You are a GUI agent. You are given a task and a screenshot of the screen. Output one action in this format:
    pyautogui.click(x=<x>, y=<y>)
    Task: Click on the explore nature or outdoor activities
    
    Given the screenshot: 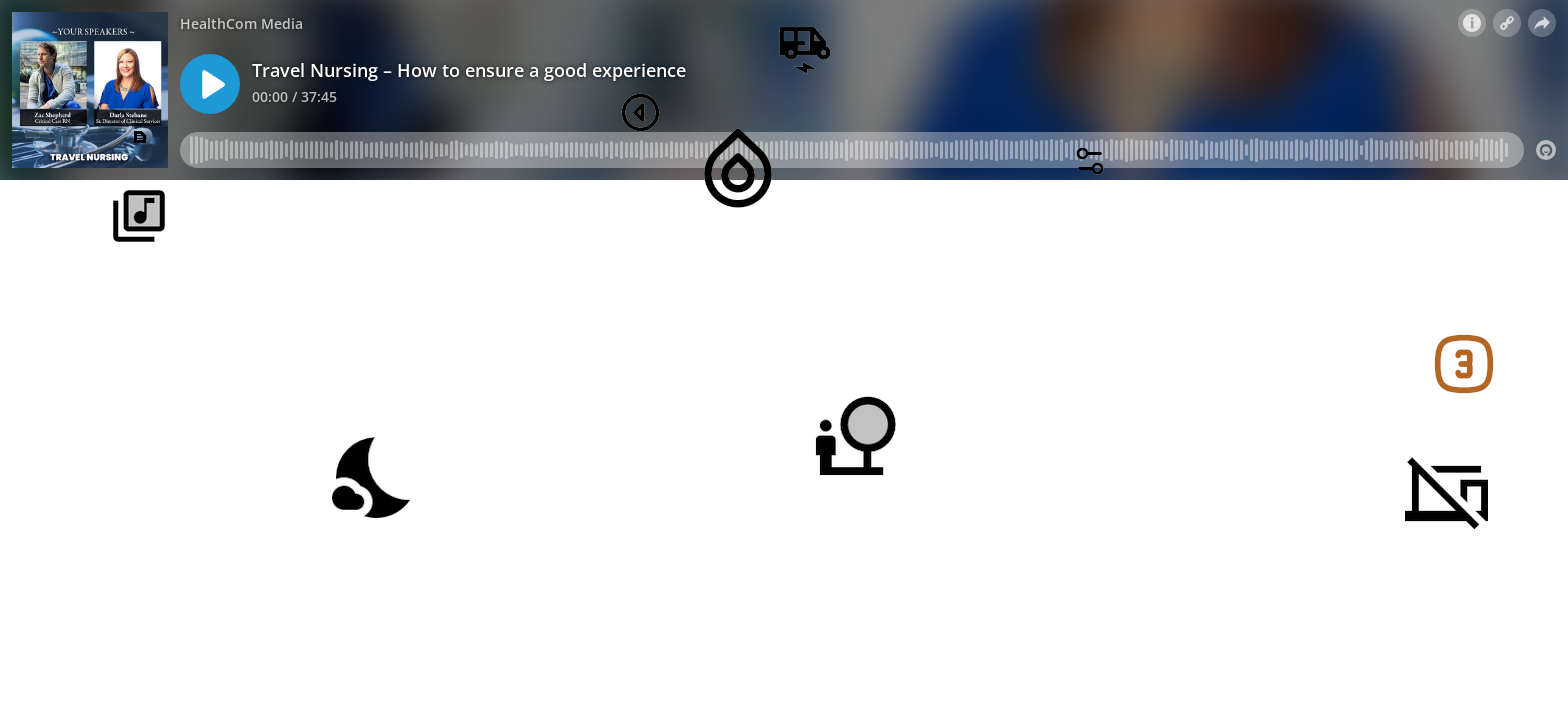 What is the action you would take?
    pyautogui.click(x=855, y=435)
    